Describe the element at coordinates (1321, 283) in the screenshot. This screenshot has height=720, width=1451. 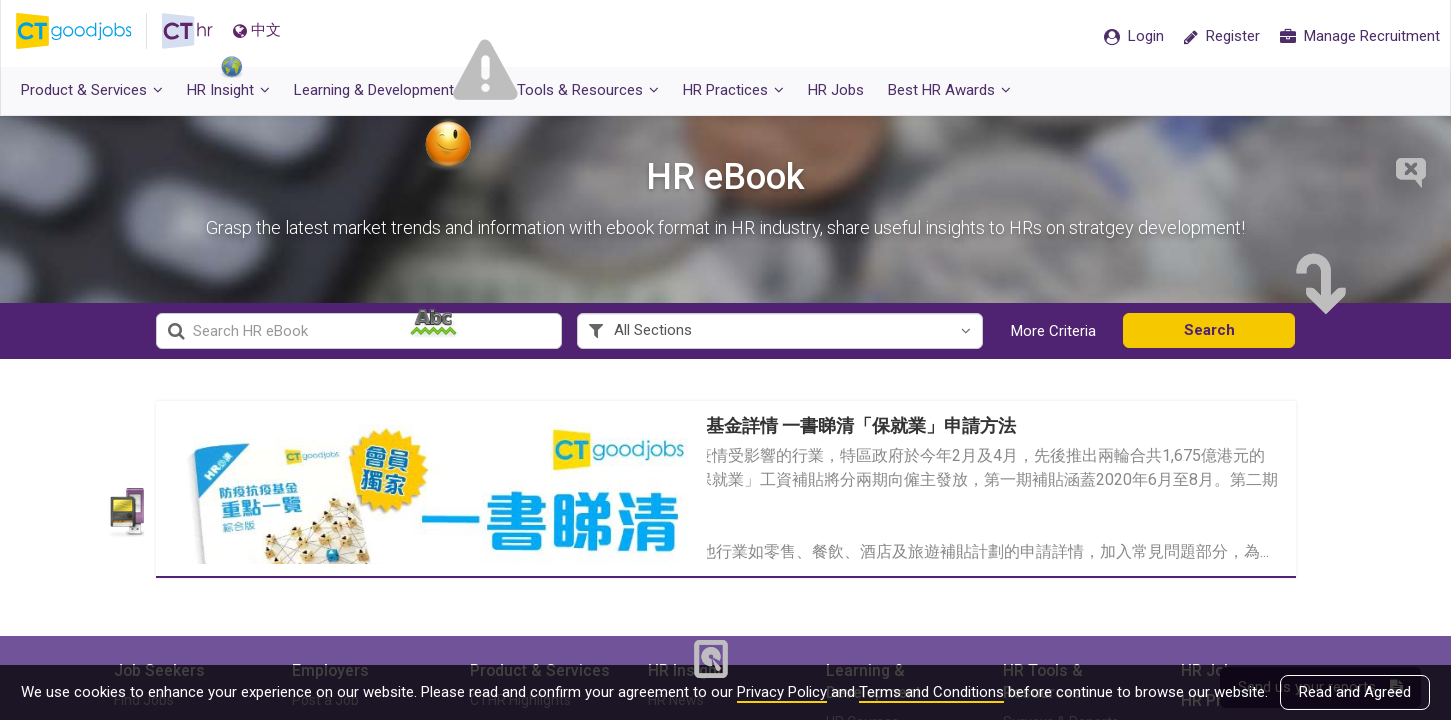
I see `jump to a specific location or section` at that location.